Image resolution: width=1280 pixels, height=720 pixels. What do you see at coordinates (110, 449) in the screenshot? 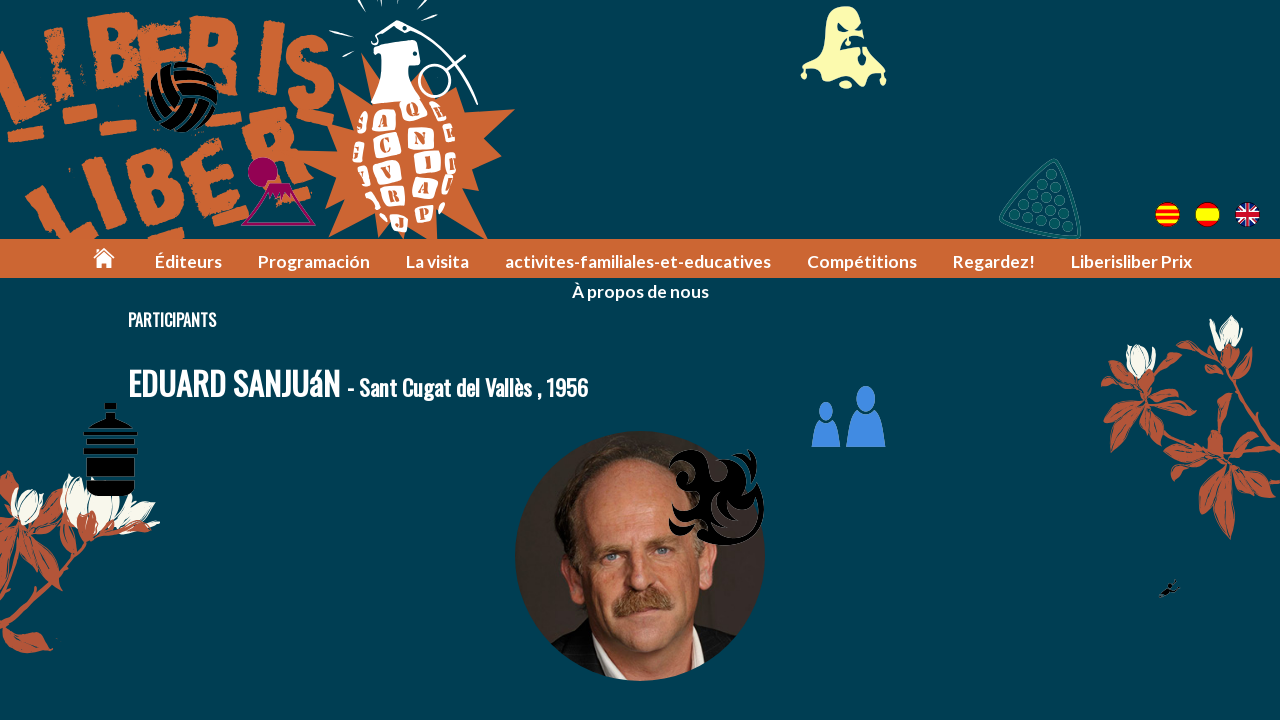
I see `track water intake or hydration` at bounding box center [110, 449].